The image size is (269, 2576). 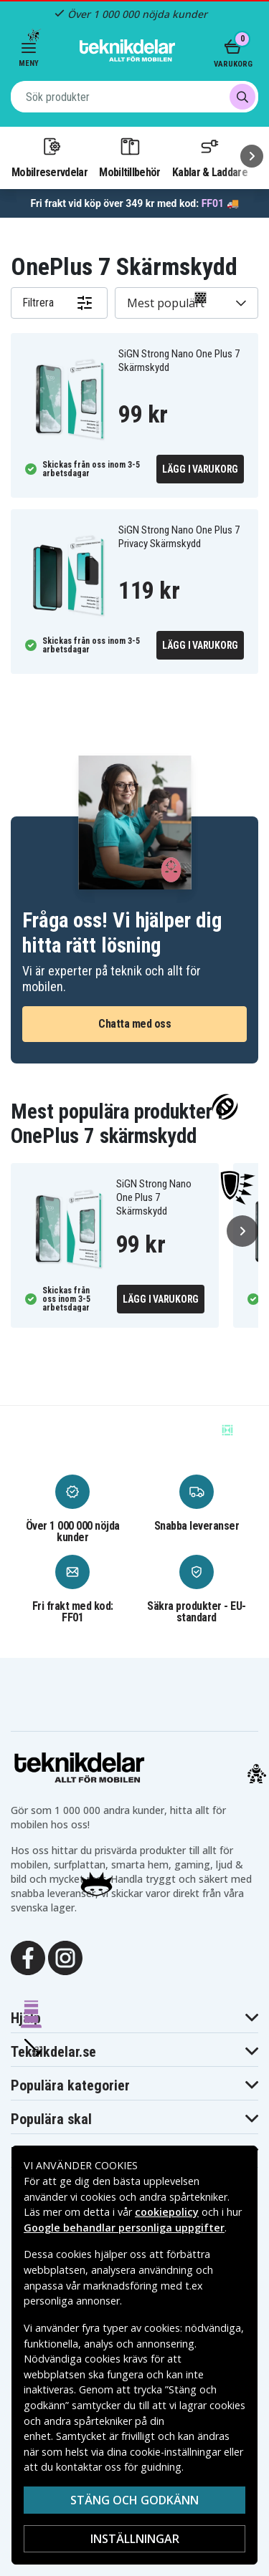 What do you see at coordinates (96, 1884) in the screenshot?
I see `activate defense or shield ability` at bounding box center [96, 1884].